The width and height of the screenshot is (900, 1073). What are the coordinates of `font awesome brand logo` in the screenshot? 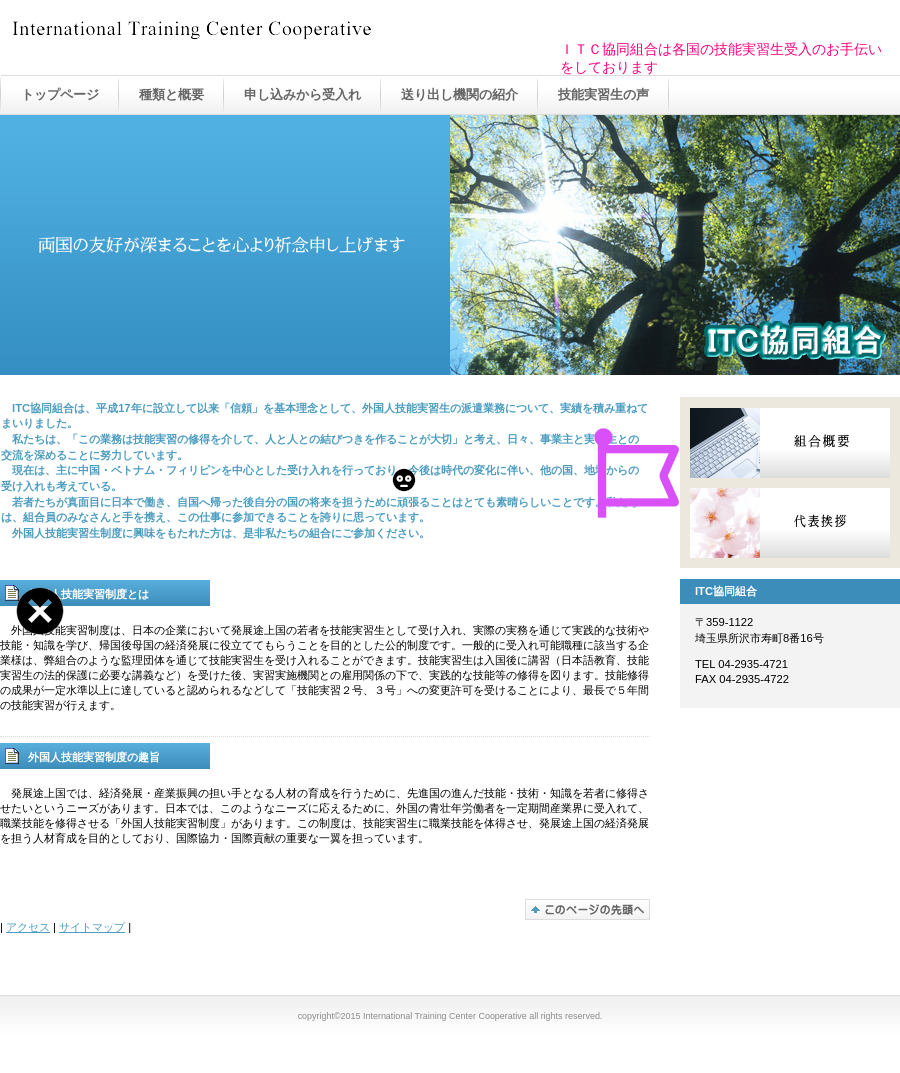 It's located at (637, 473).